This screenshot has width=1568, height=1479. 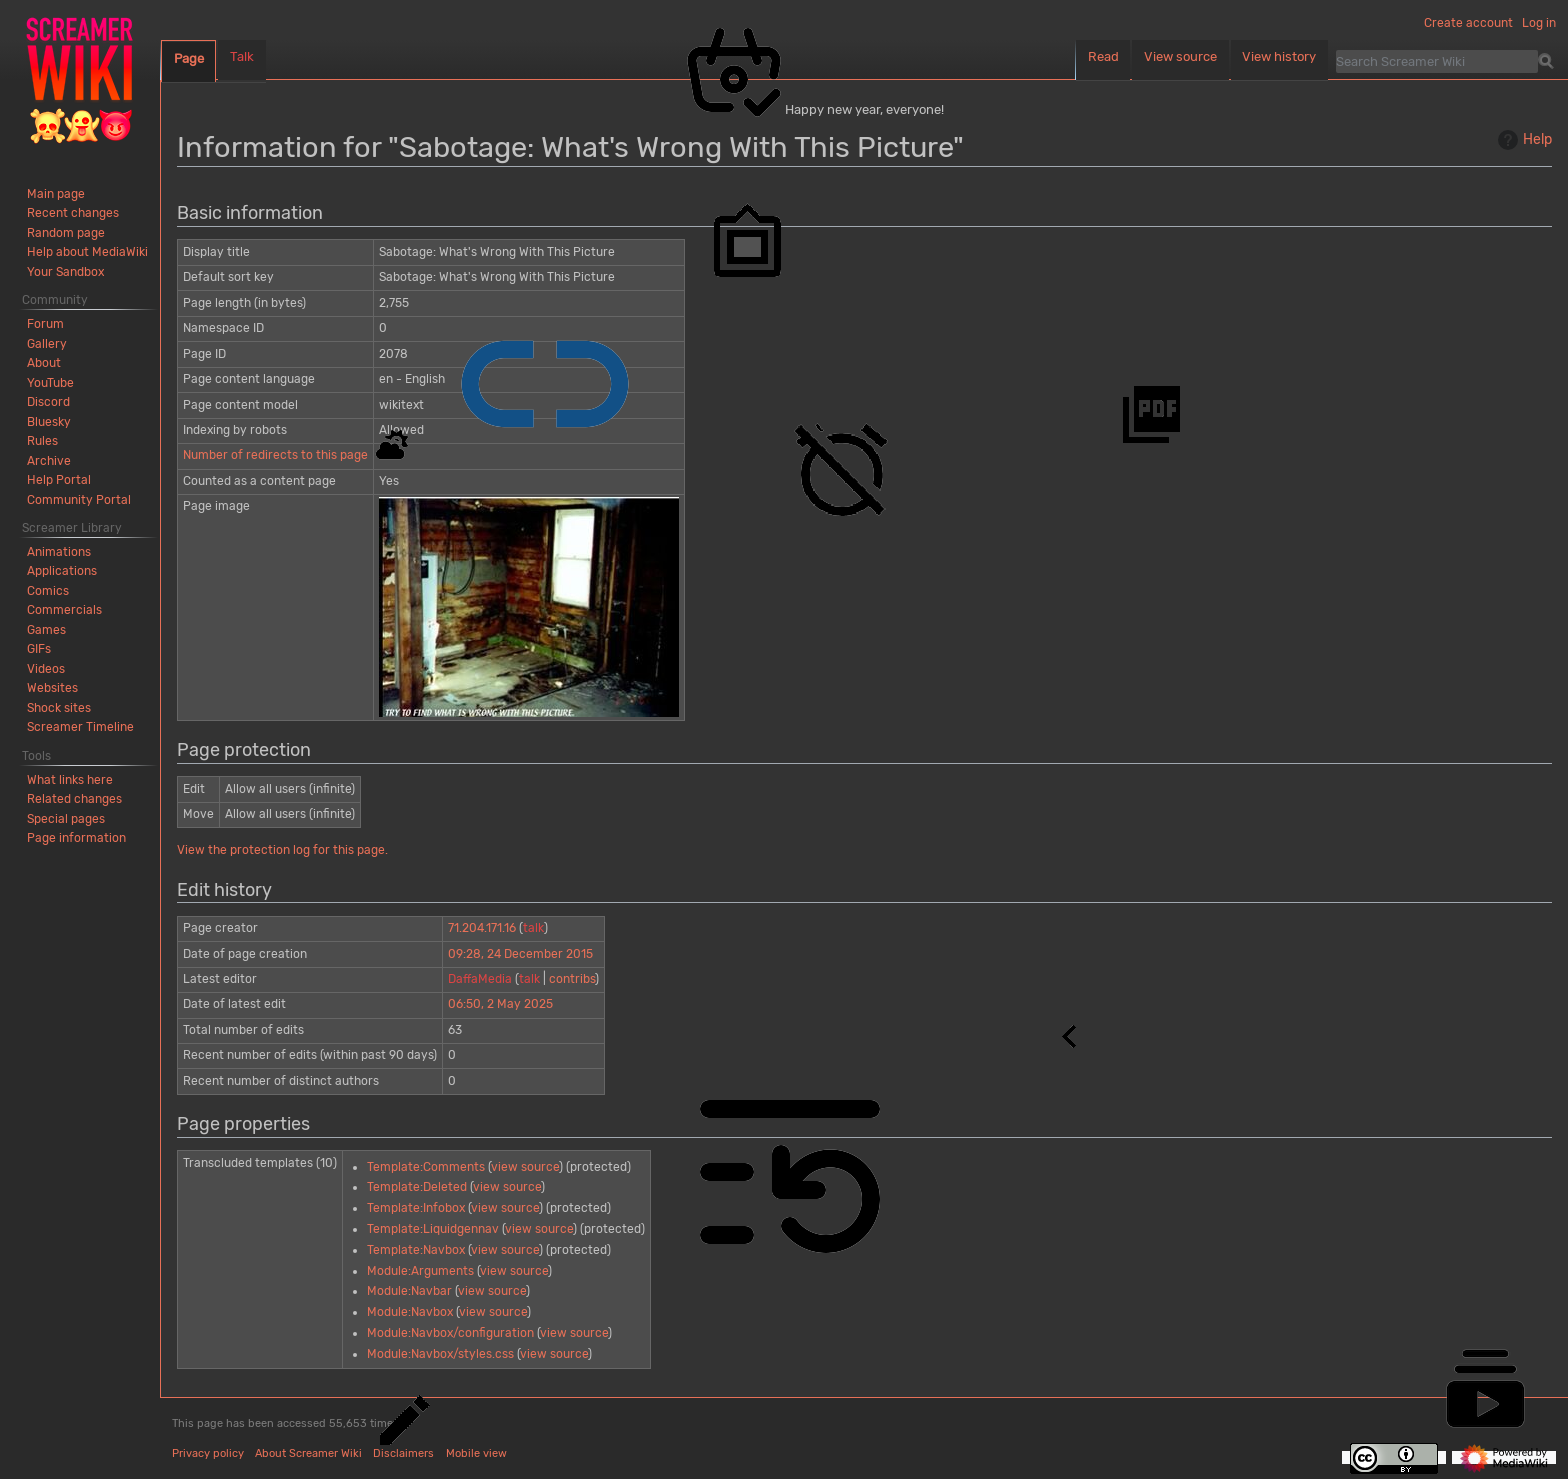 What do you see at coordinates (392, 445) in the screenshot?
I see `view current weather conditions` at bounding box center [392, 445].